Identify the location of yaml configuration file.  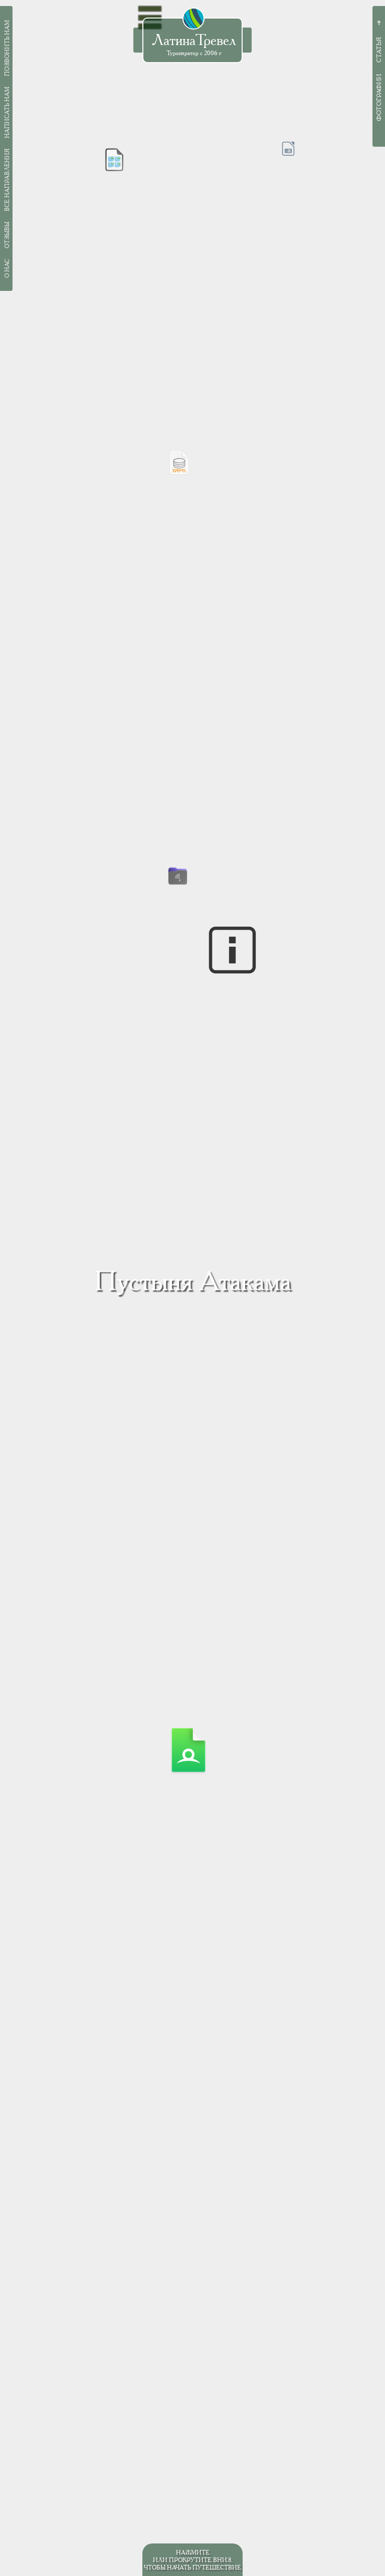
(179, 462).